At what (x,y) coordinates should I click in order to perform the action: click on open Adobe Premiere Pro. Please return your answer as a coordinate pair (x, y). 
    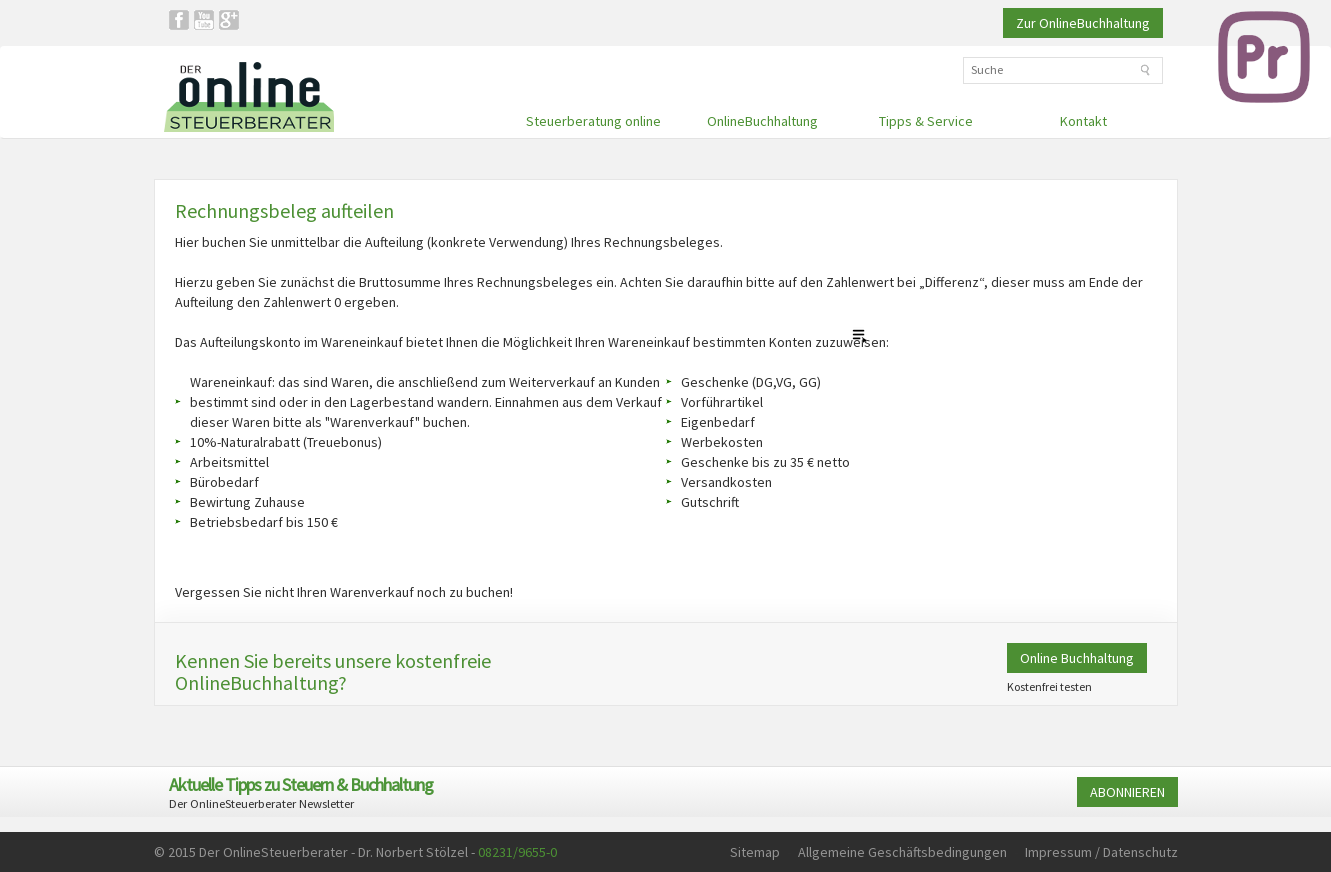
    Looking at the image, I should click on (1264, 57).